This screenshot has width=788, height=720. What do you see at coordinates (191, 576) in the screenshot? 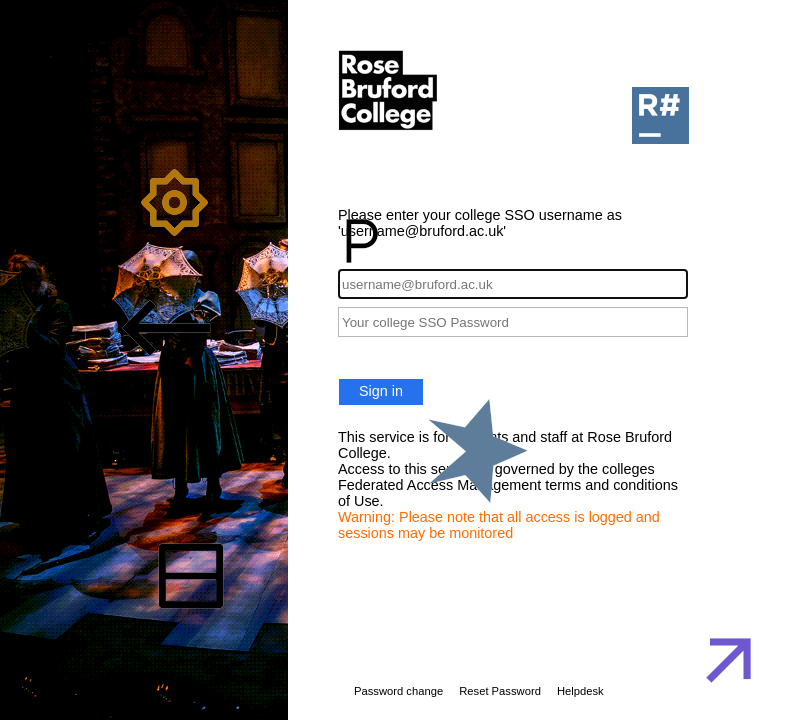
I see `switch to horizontal row layout` at bounding box center [191, 576].